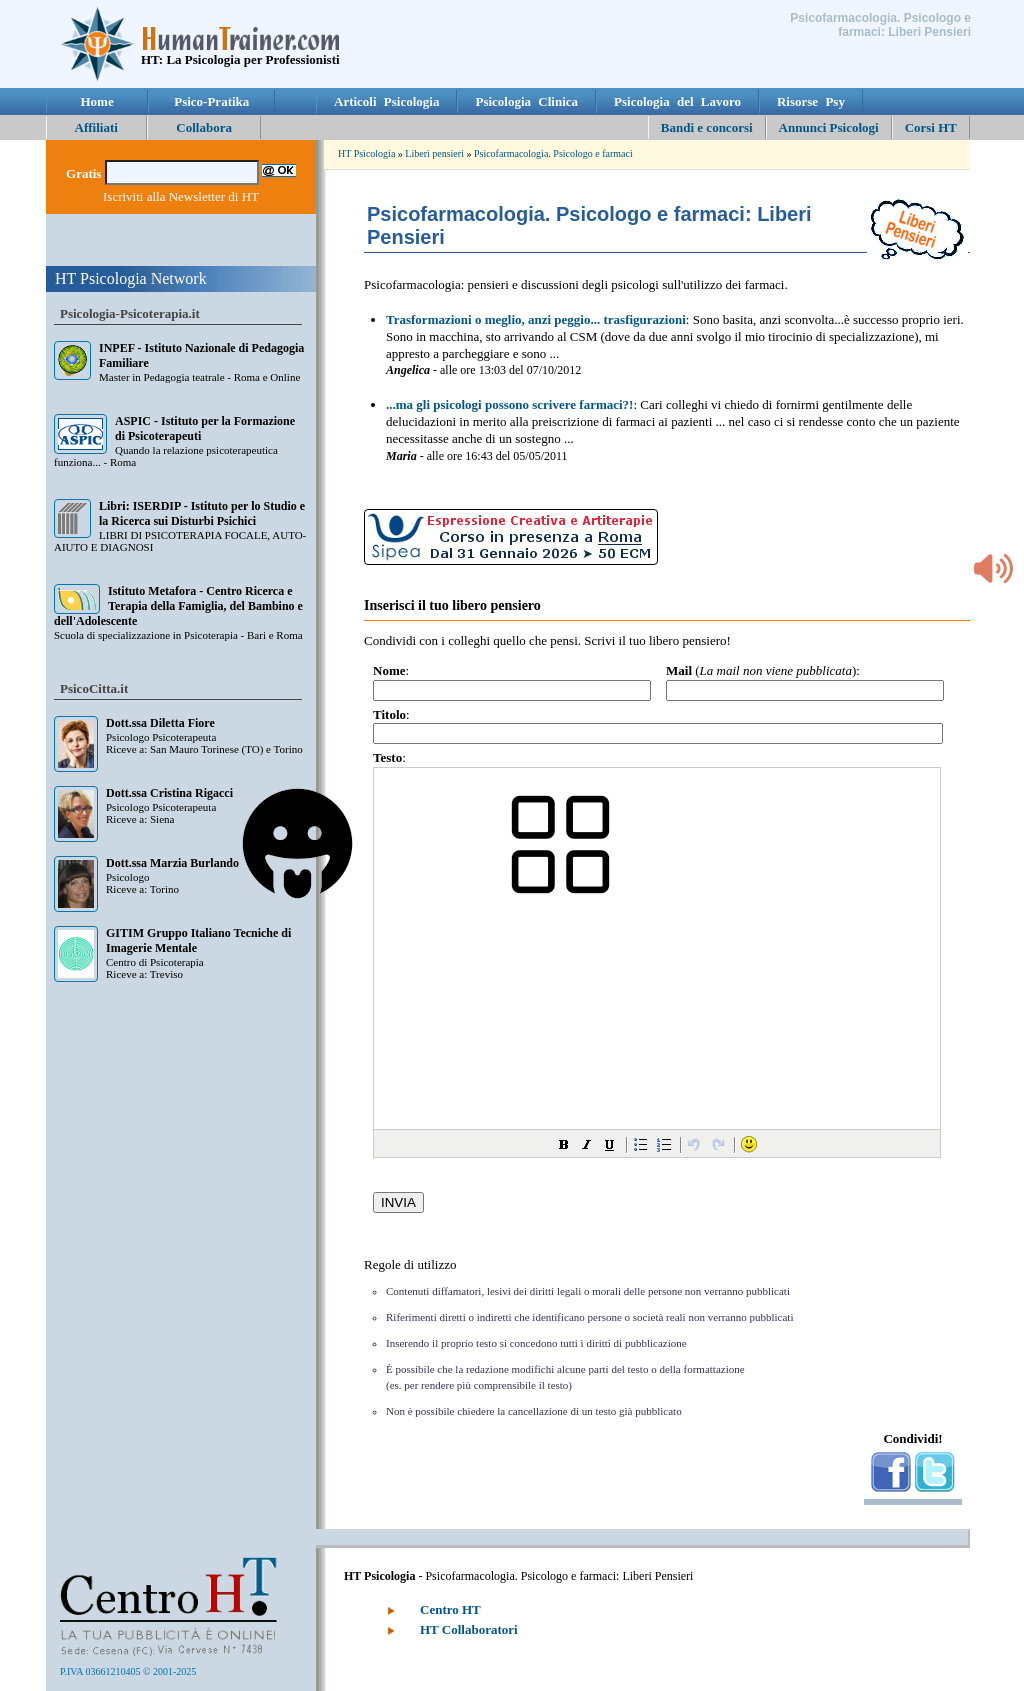  What do you see at coordinates (297, 843) in the screenshot?
I see `add a playful or silly reaction` at bounding box center [297, 843].